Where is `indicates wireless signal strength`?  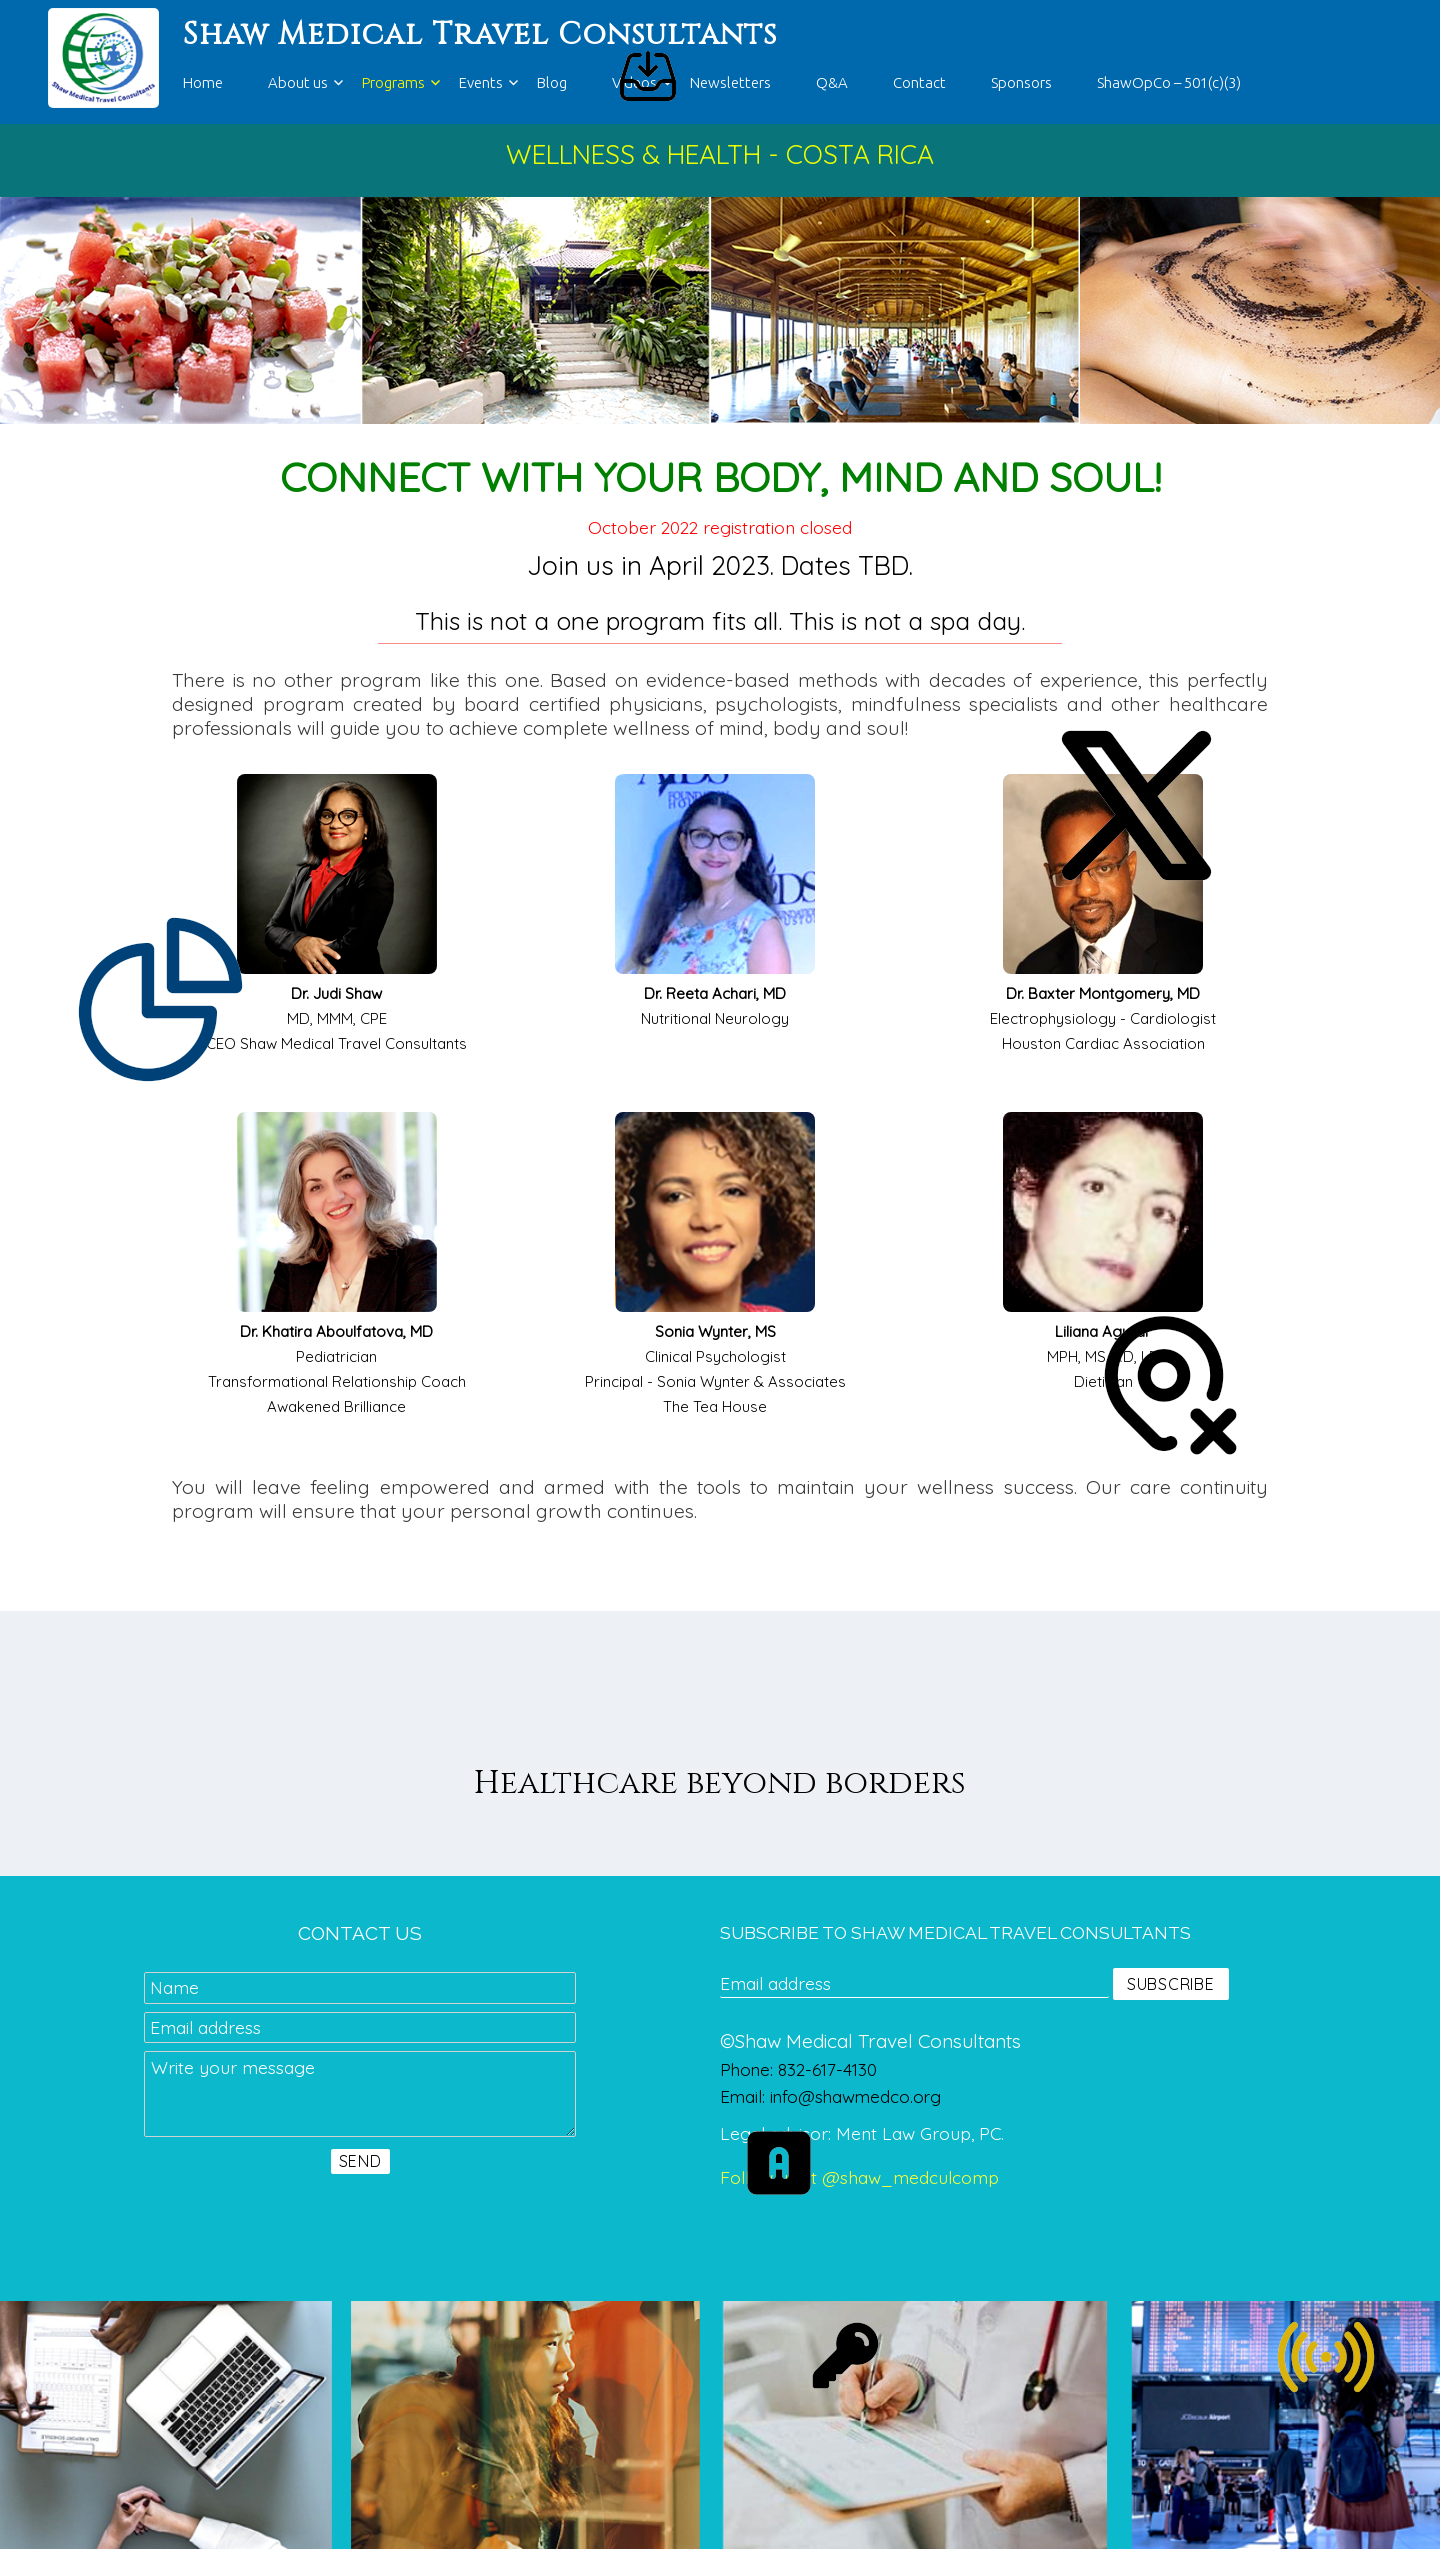
indicates wireless signal strength is located at coordinates (1326, 2357).